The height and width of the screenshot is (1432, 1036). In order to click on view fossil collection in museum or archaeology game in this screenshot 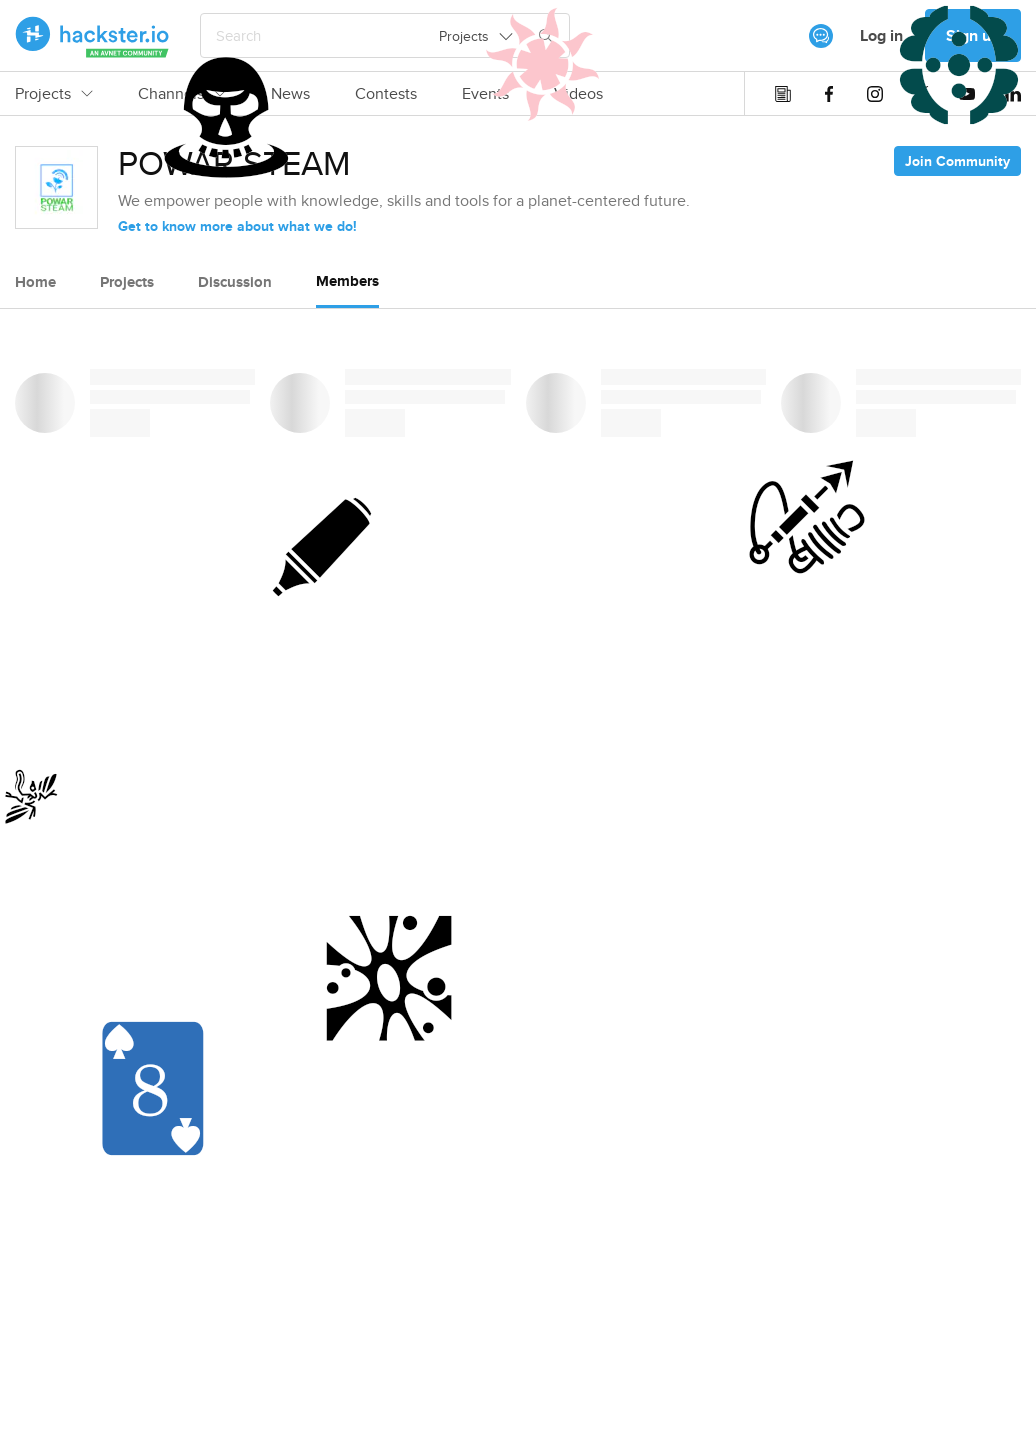, I will do `click(31, 797)`.